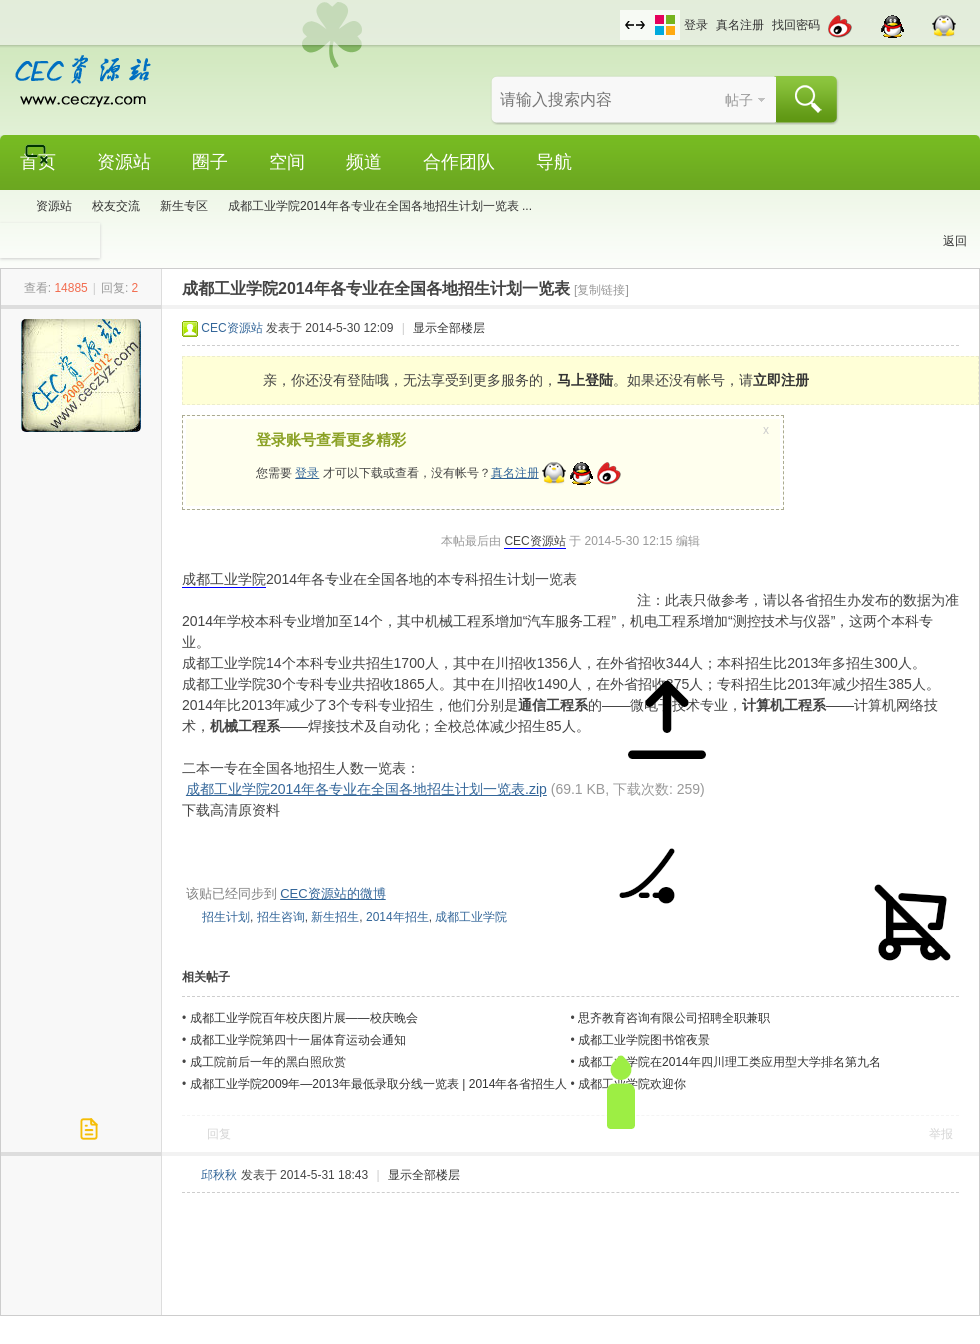 Image resolution: width=980 pixels, height=1344 pixels. What do you see at coordinates (667, 720) in the screenshot?
I see `upload a file or document` at bounding box center [667, 720].